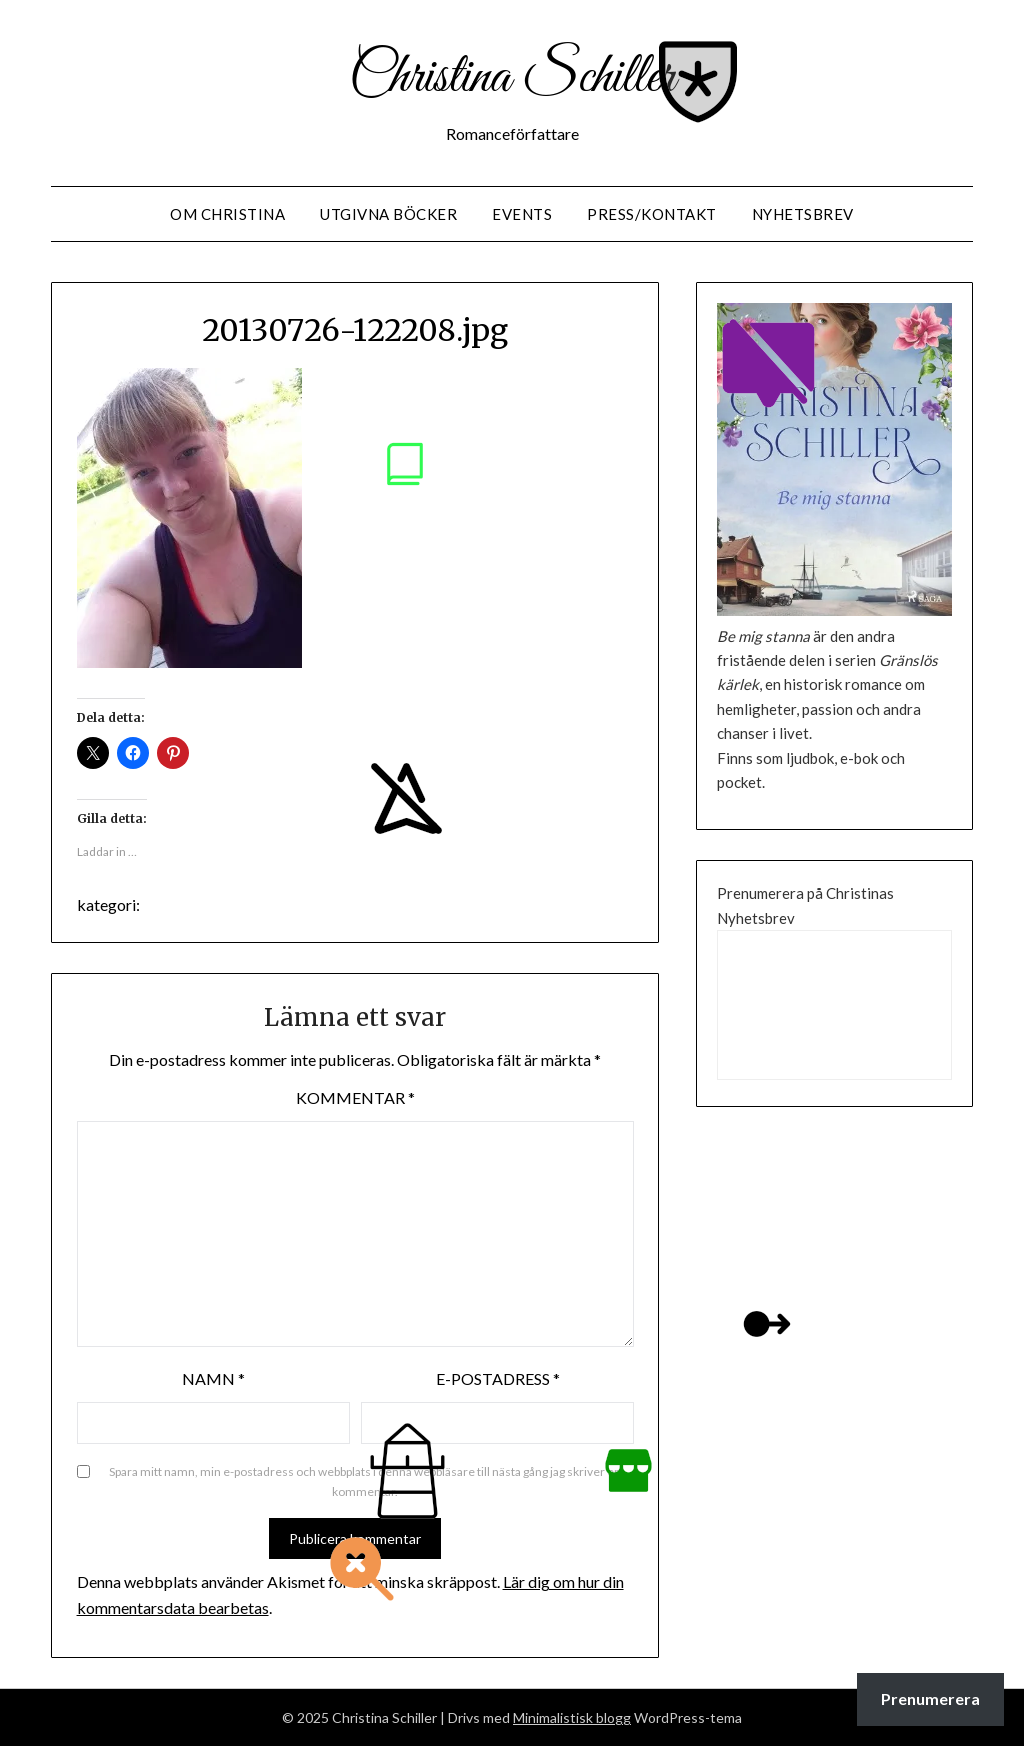 The width and height of the screenshot is (1024, 1746). What do you see at coordinates (407, 1474) in the screenshot?
I see `access navigation or guidance features` at bounding box center [407, 1474].